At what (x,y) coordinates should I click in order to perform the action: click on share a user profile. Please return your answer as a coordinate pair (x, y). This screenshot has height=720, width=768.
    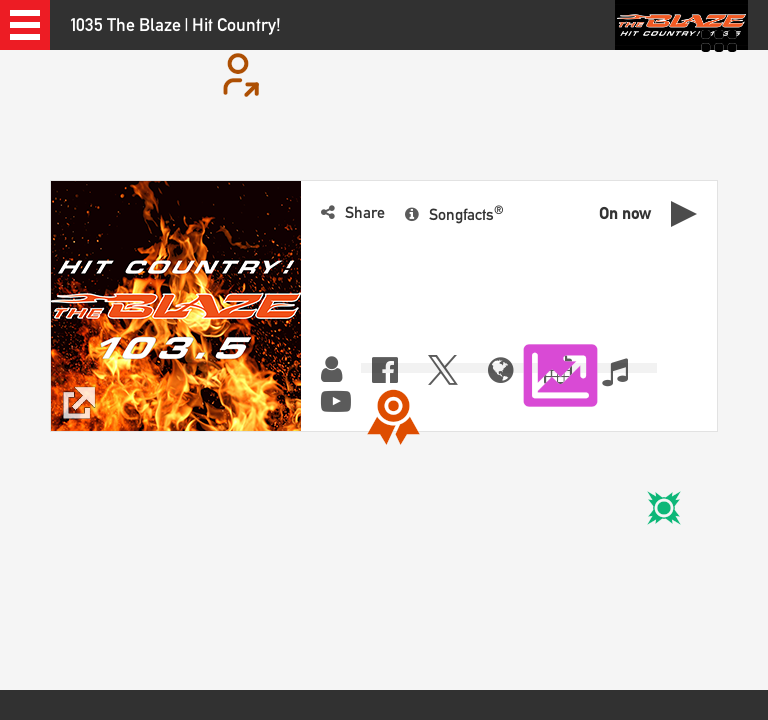
    Looking at the image, I should click on (238, 74).